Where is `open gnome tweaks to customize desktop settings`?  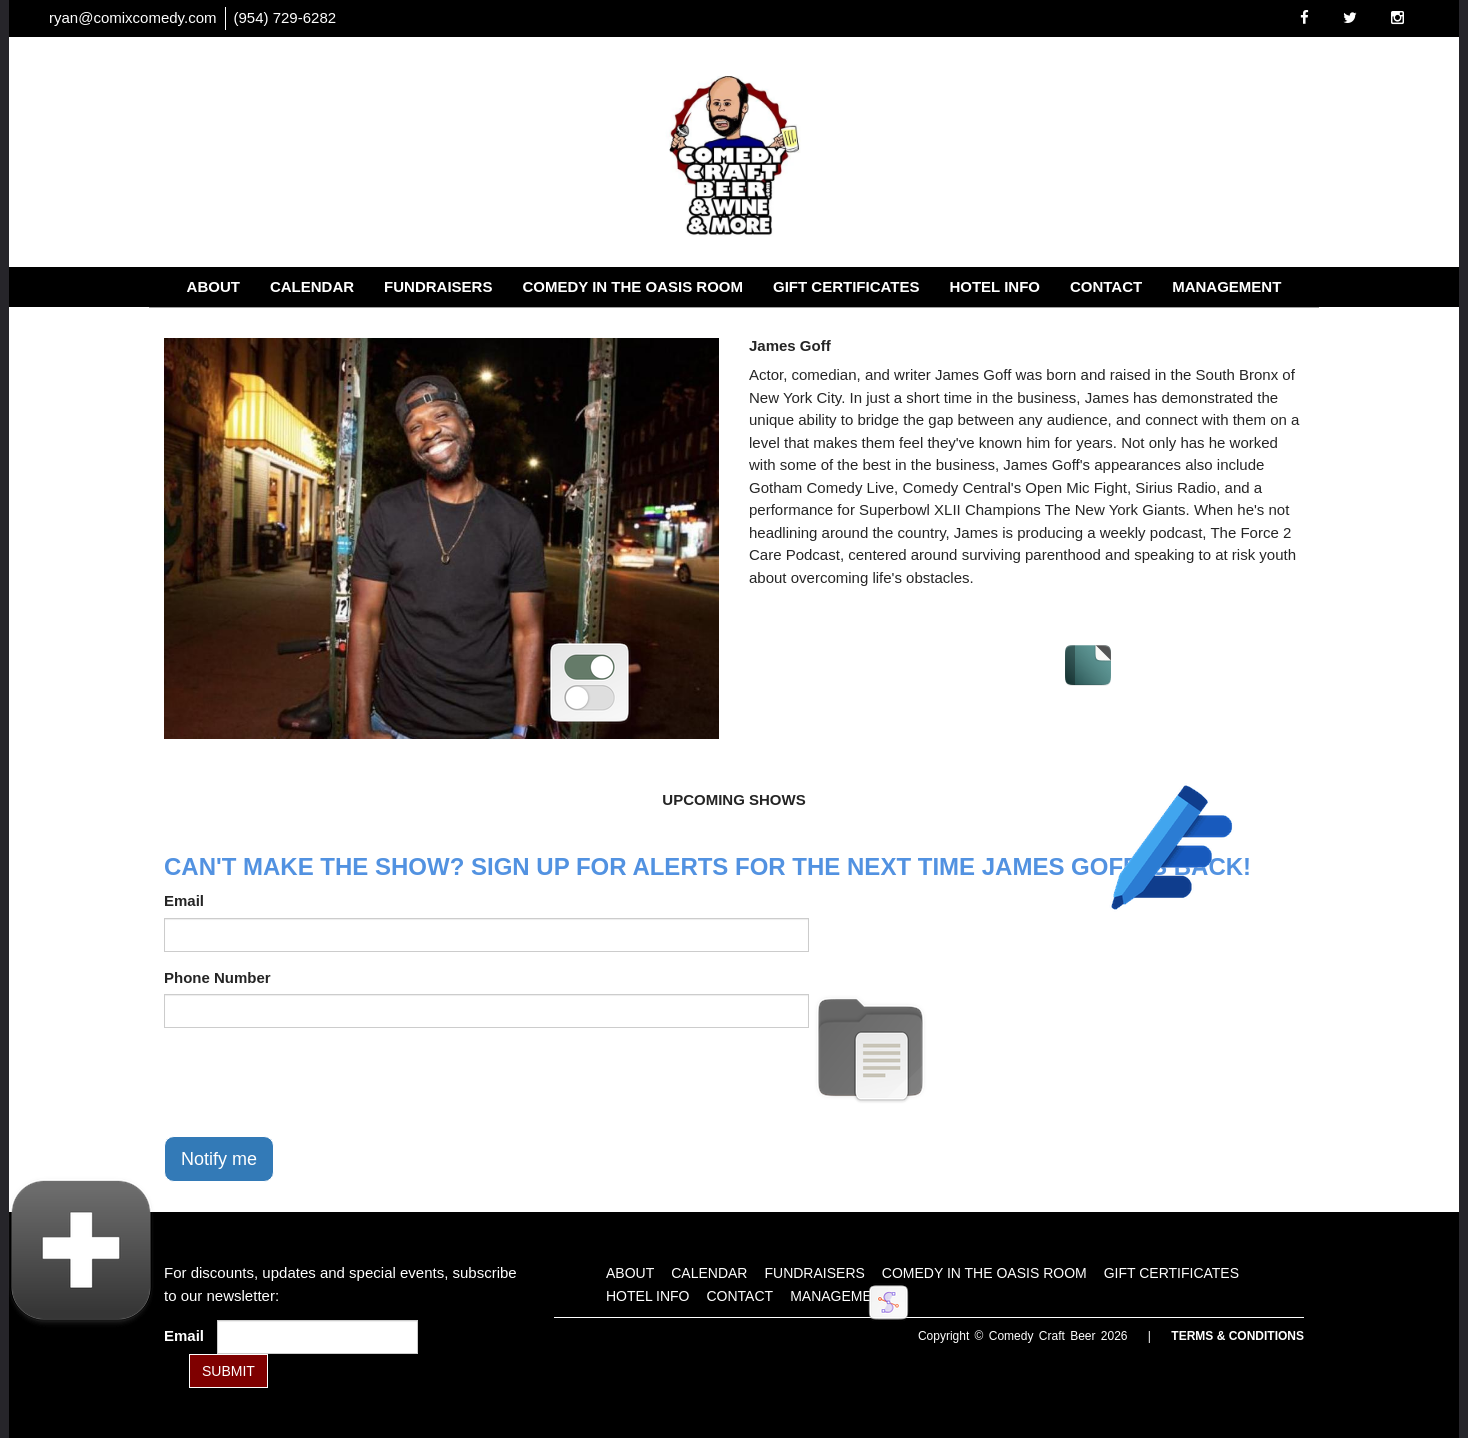
open gnome tweaks to customize desktop settings is located at coordinates (589, 682).